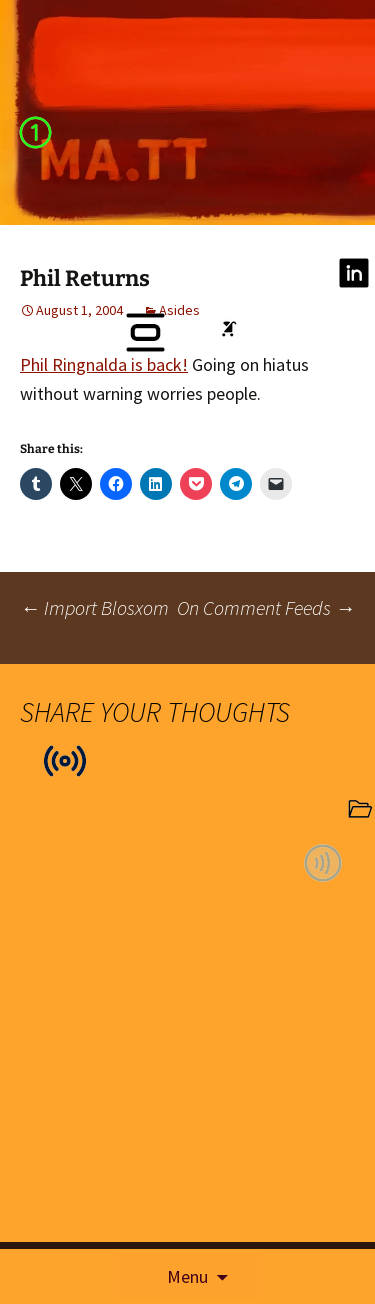  I want to click on open LinkedIn profile or app, so click(354, 273).